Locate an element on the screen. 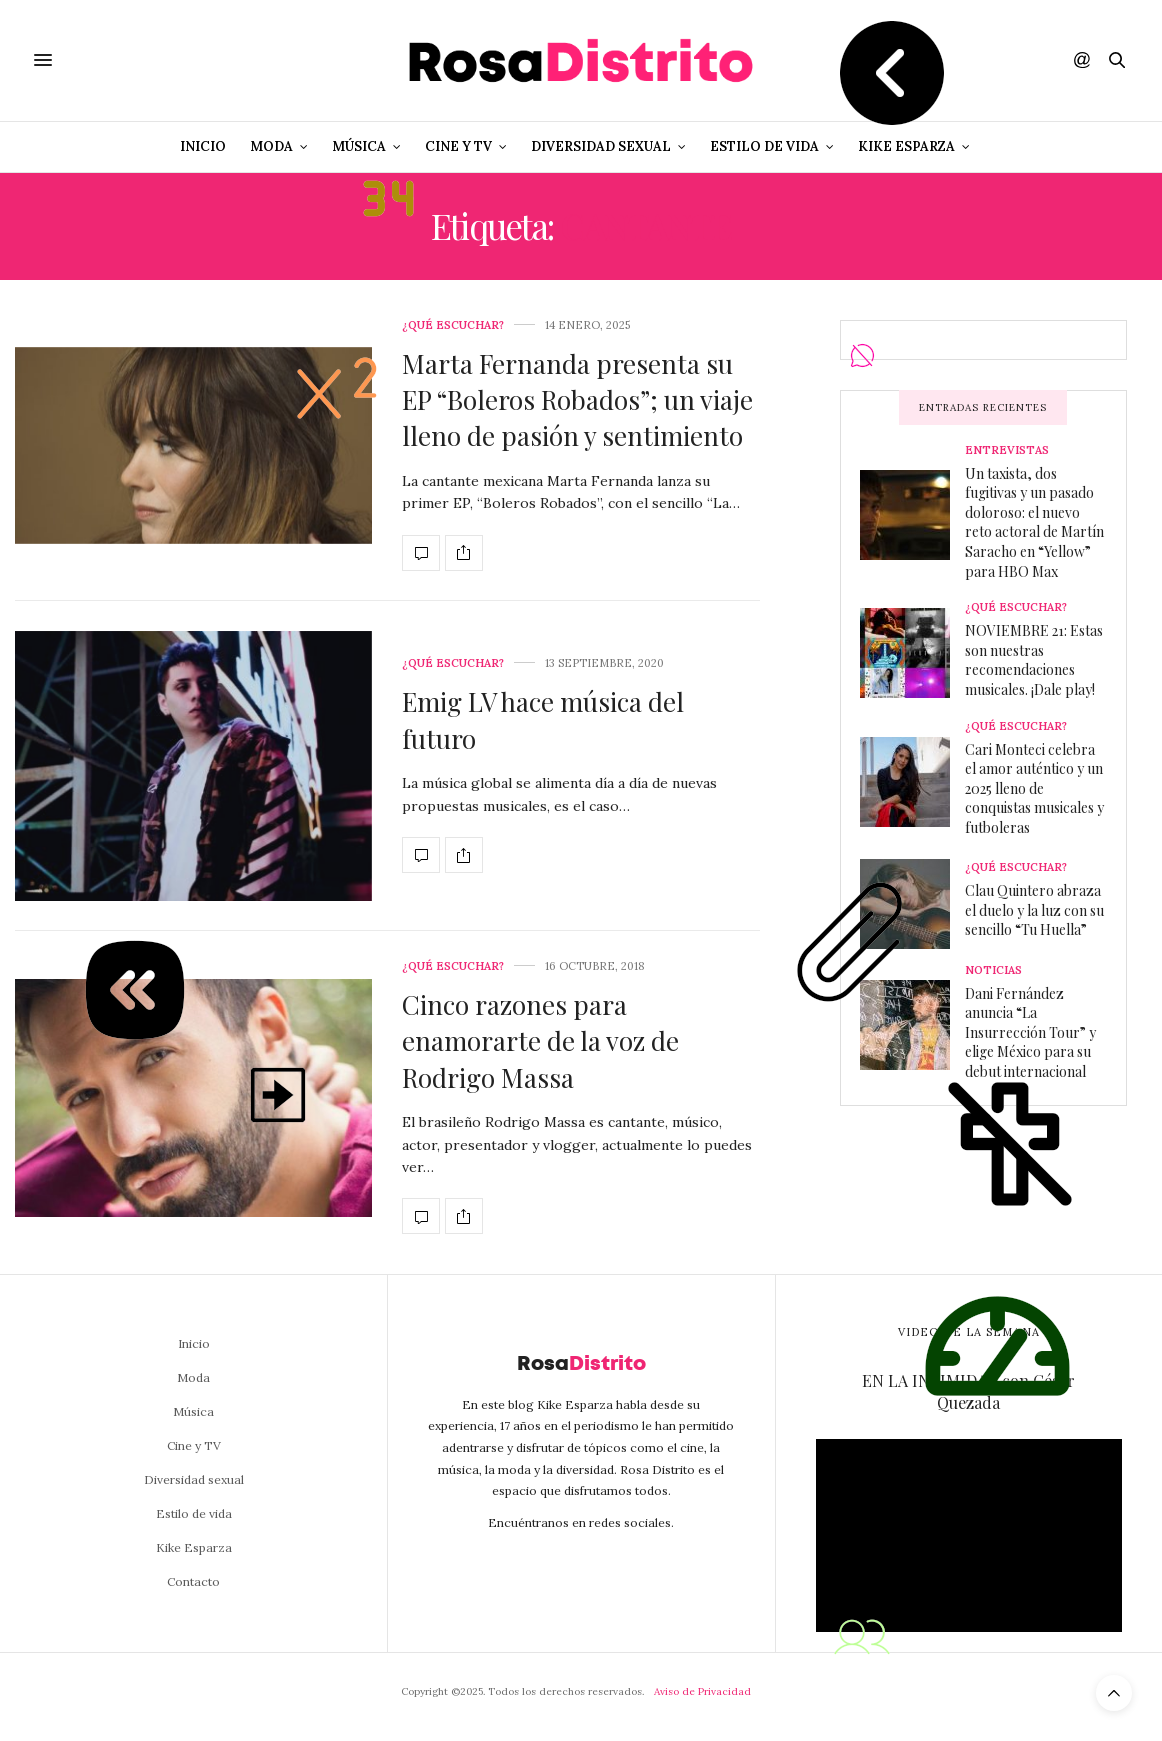 This screenshot has width=1162, height=1741. mute or disable chat notifications is located at coordinates (862, 355).